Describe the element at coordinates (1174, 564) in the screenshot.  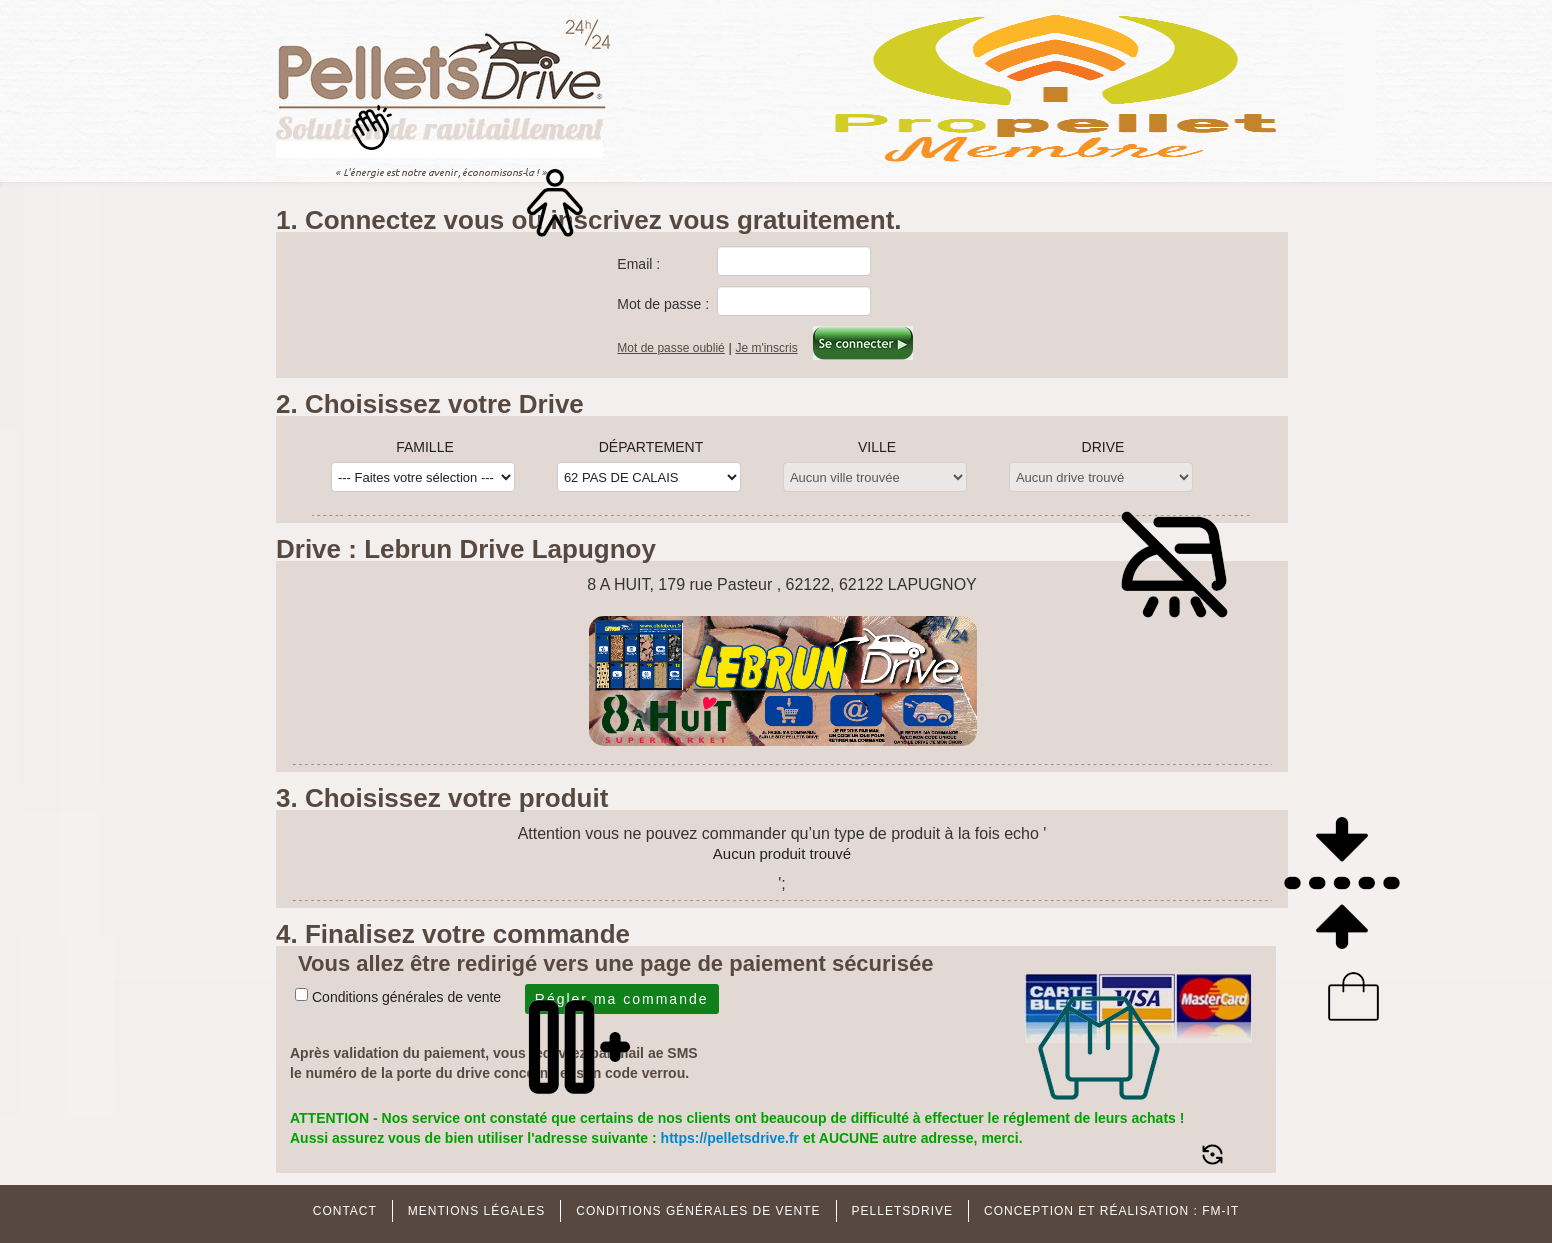
I see `do not use steam while ironing` at that location.